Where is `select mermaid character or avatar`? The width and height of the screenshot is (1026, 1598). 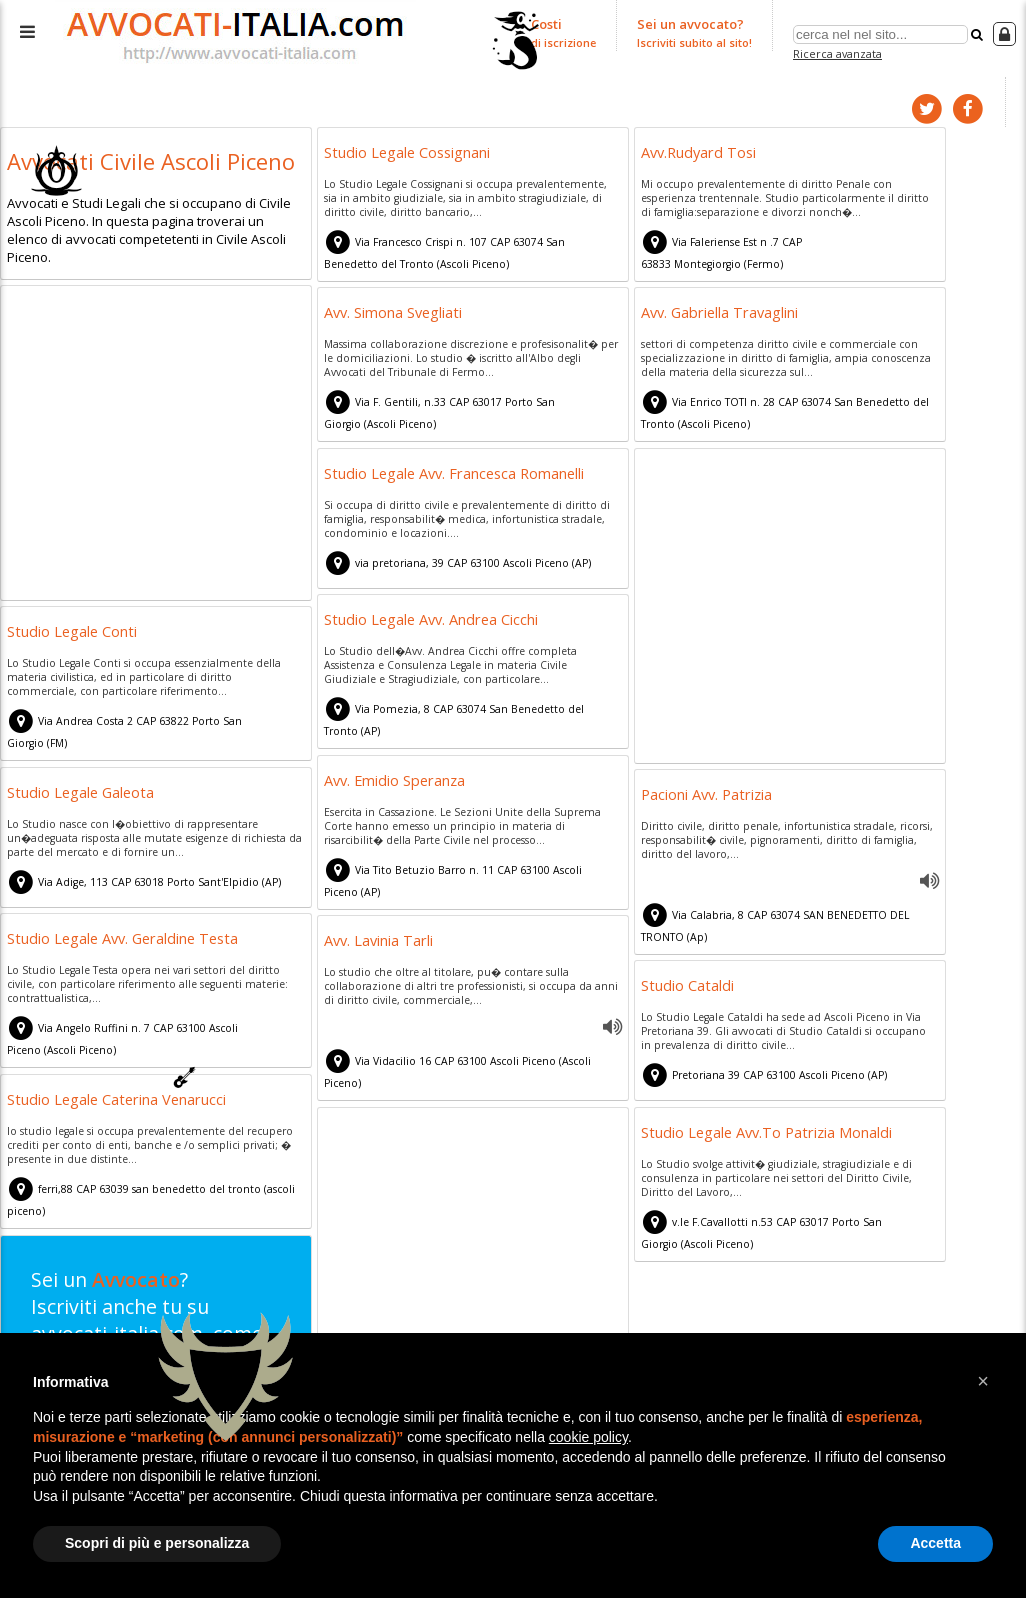
select mermaid character or avatar is located at coordinates (518, 40).